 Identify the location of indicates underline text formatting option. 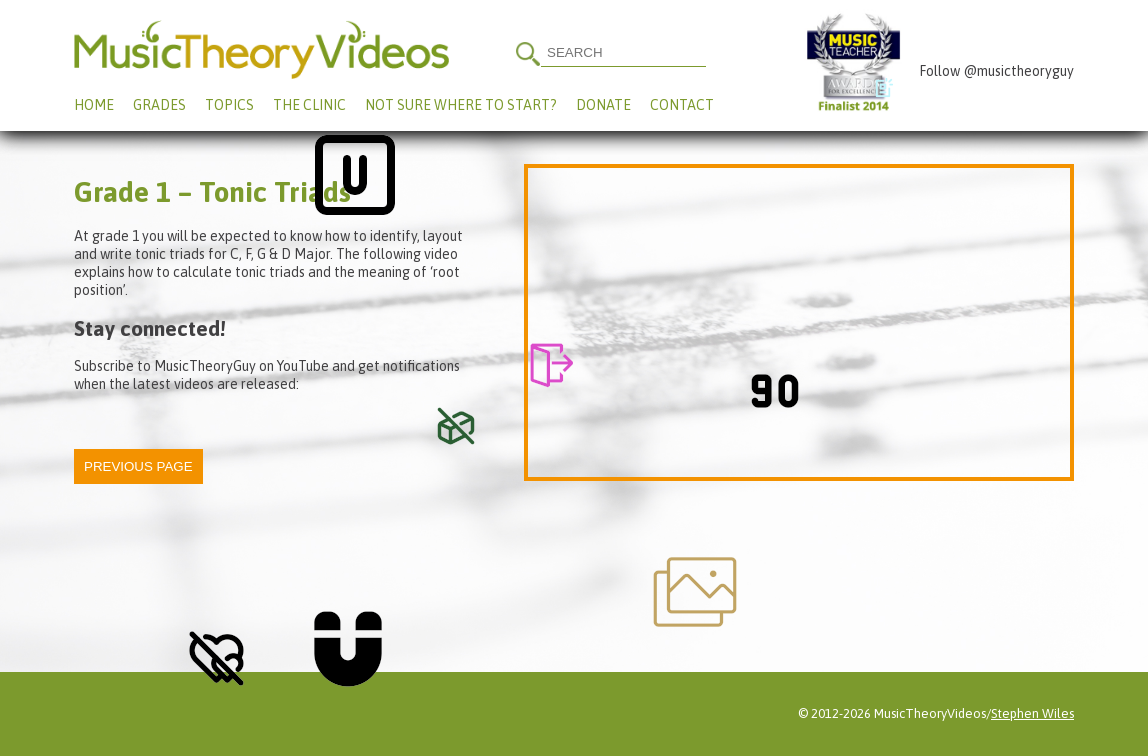
(355, 175).